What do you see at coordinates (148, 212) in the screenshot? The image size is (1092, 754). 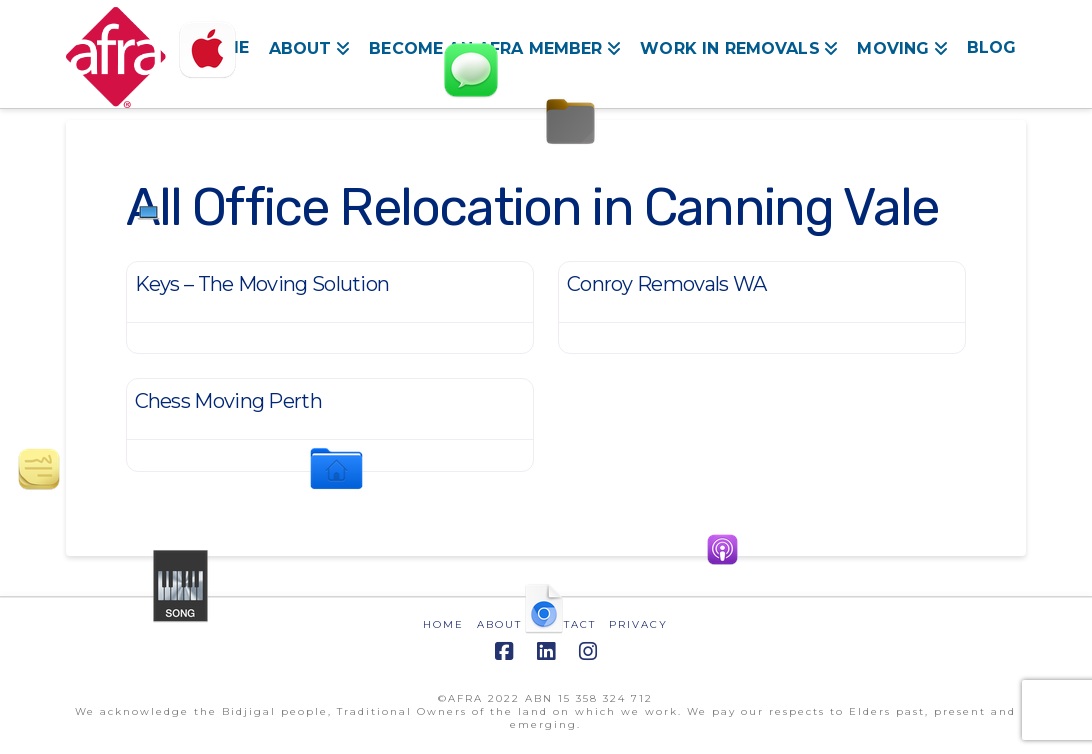 I see `represents this macbook pro in system settings` at bounding box center [148, 212].